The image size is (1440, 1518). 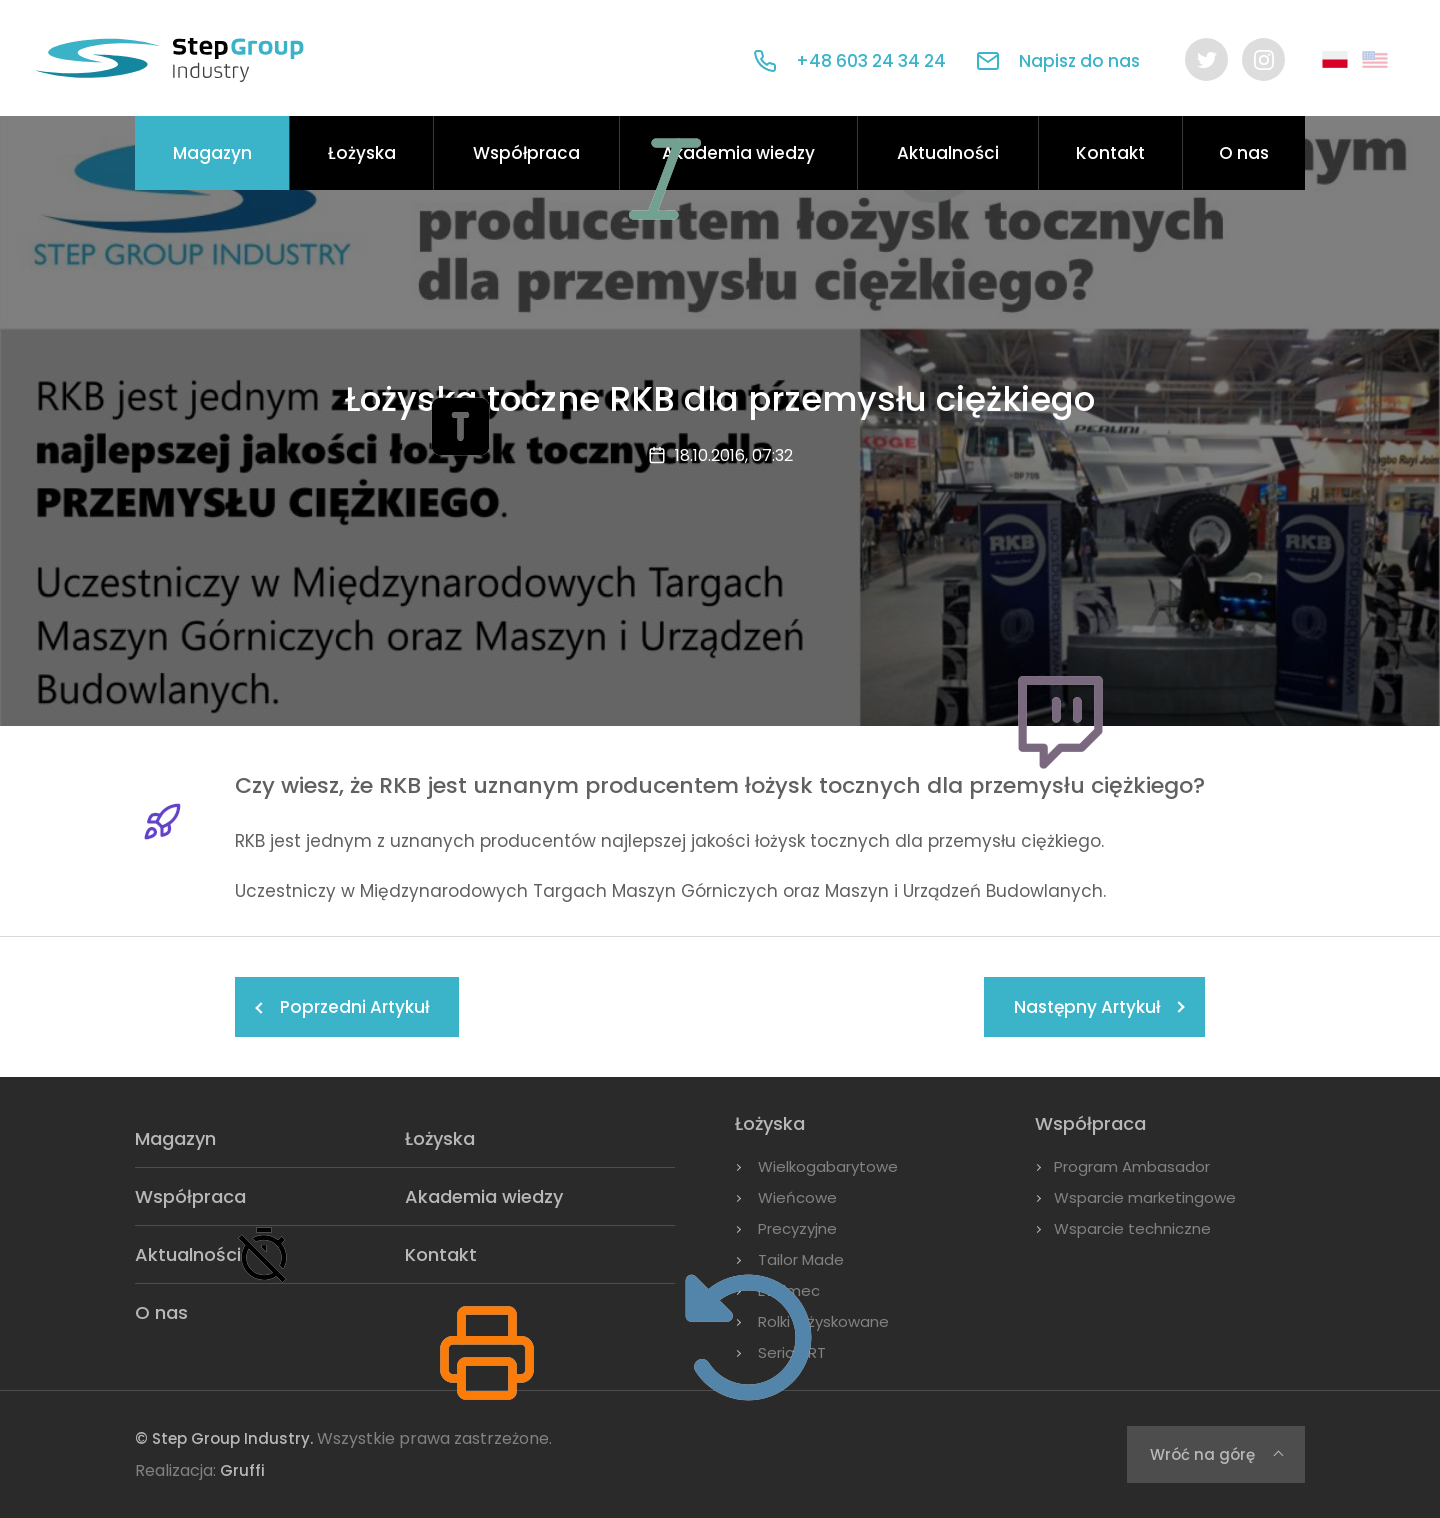 What do you see at coordinates (748, 1337) in the screenshot?
I see `undo last action` at bounding box center [748, 1337].